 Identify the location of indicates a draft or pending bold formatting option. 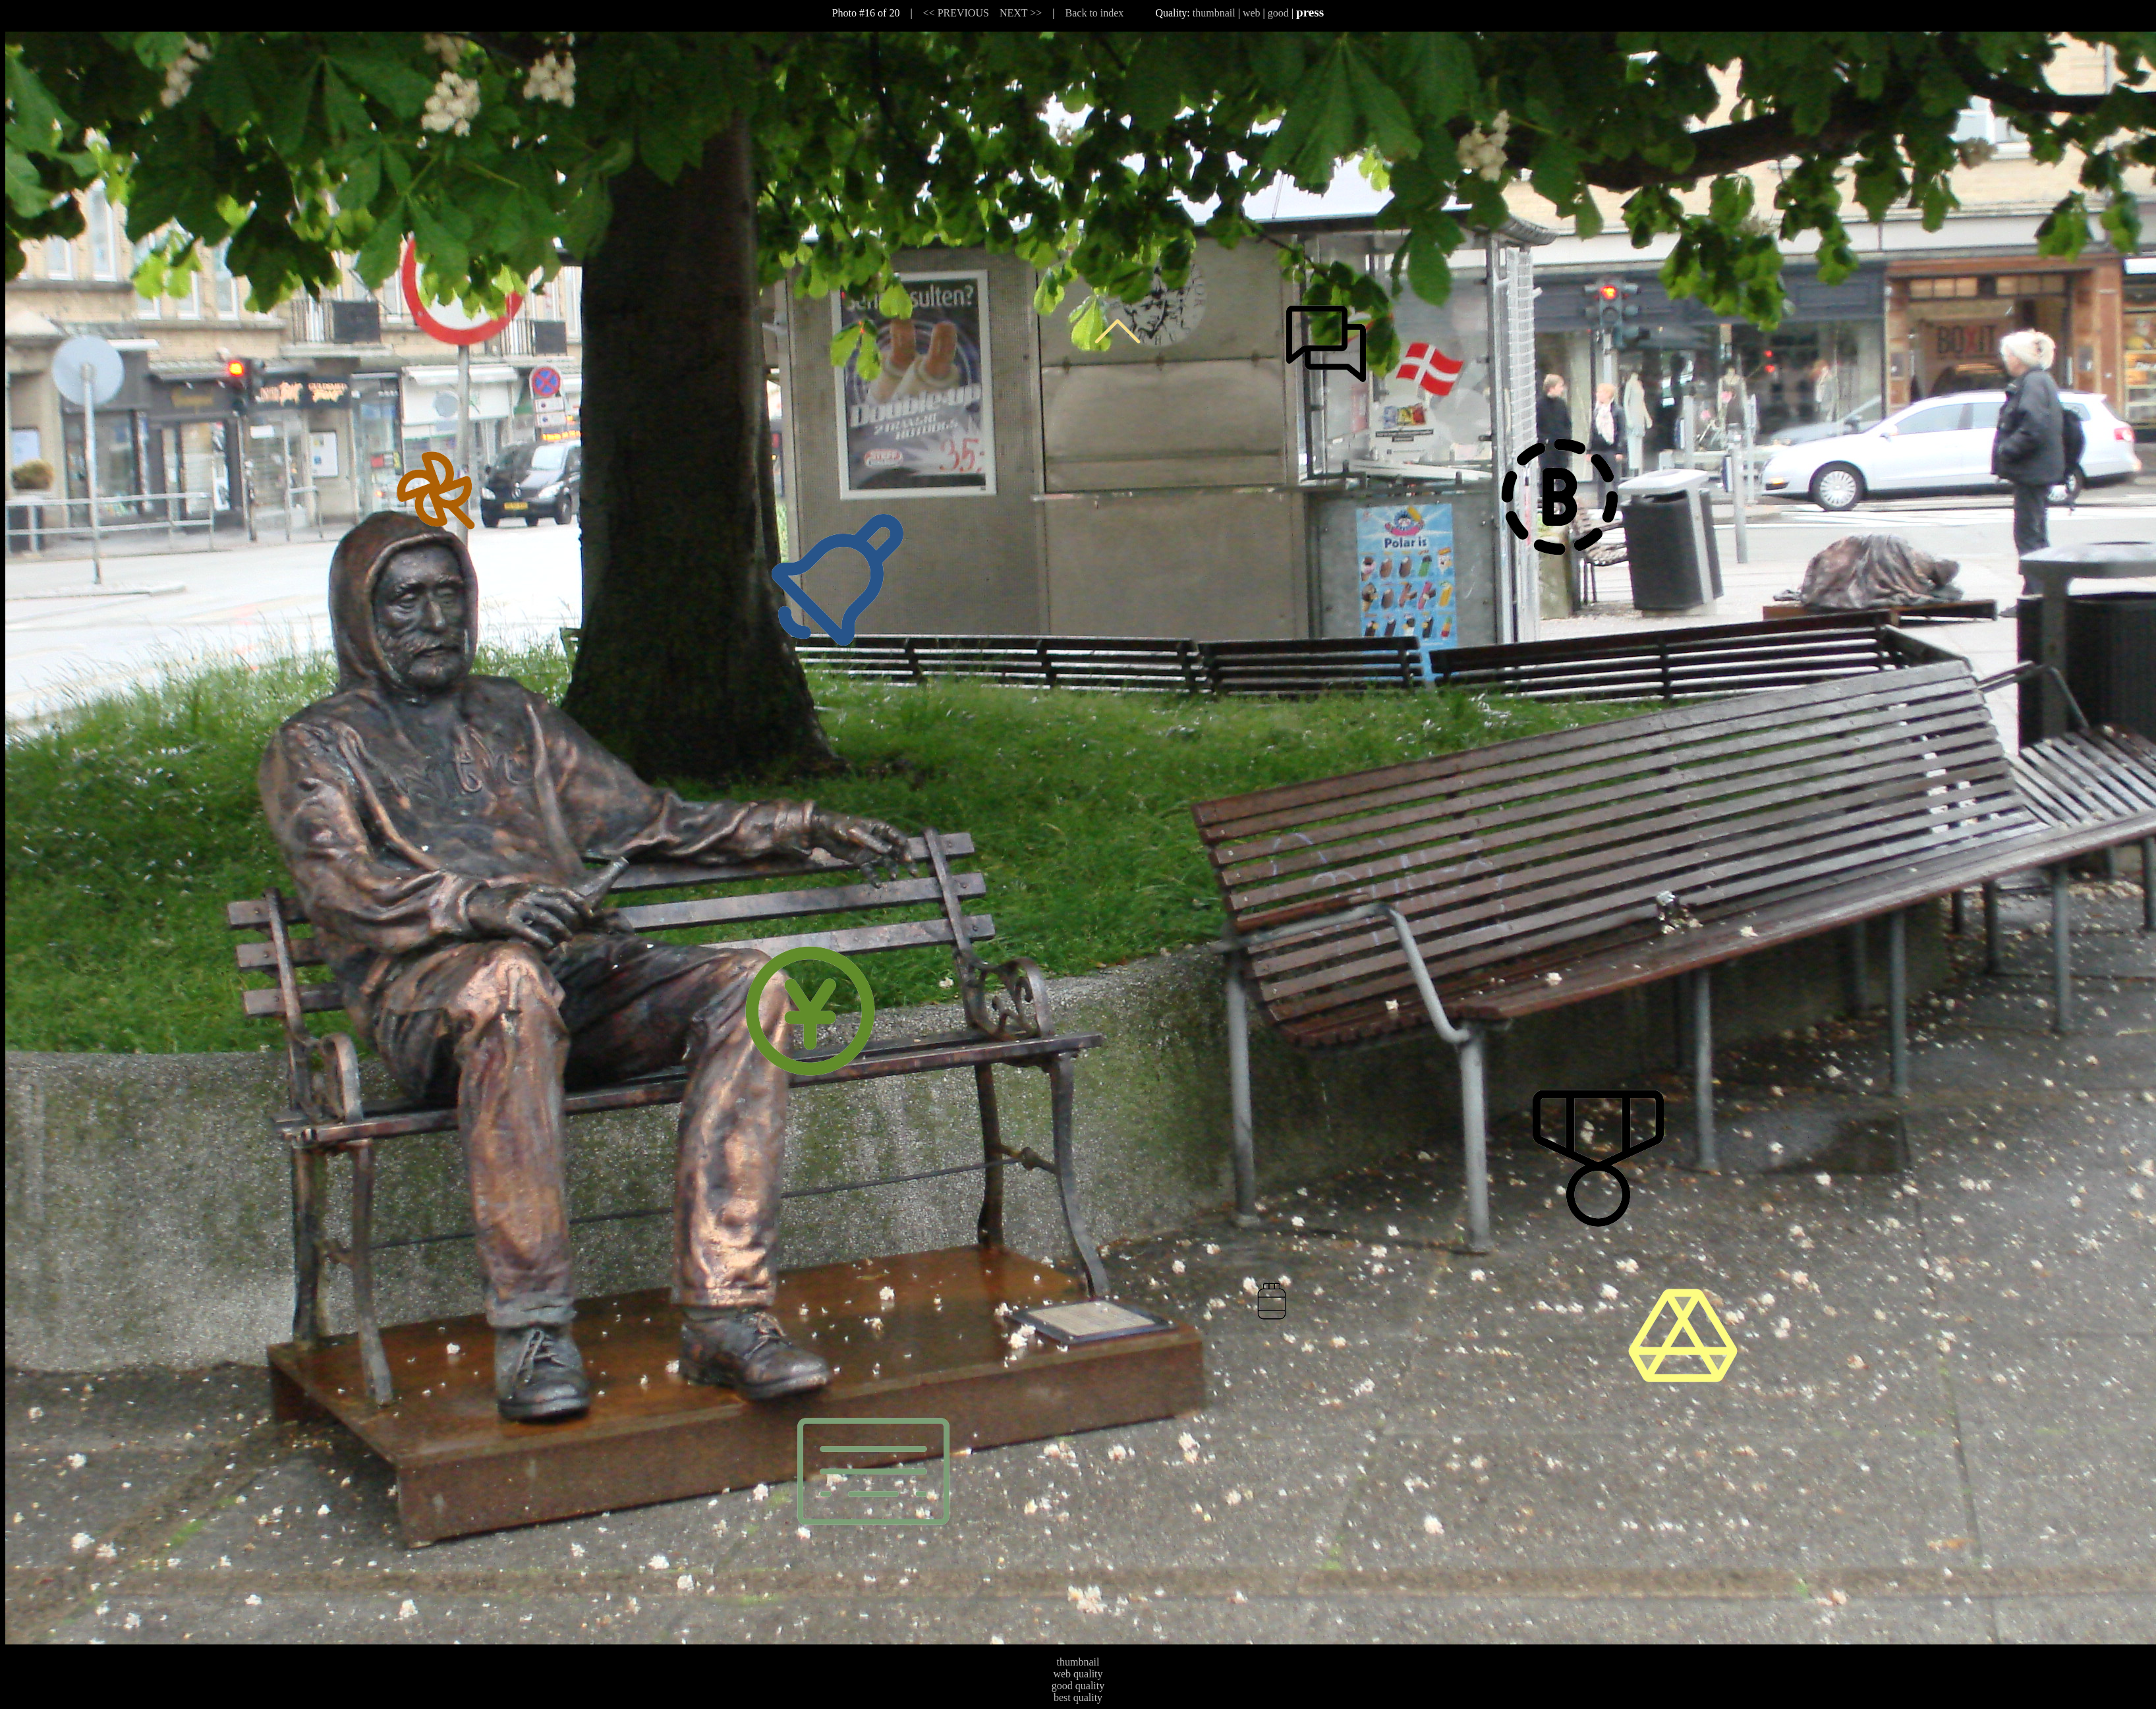
(1560, 497).